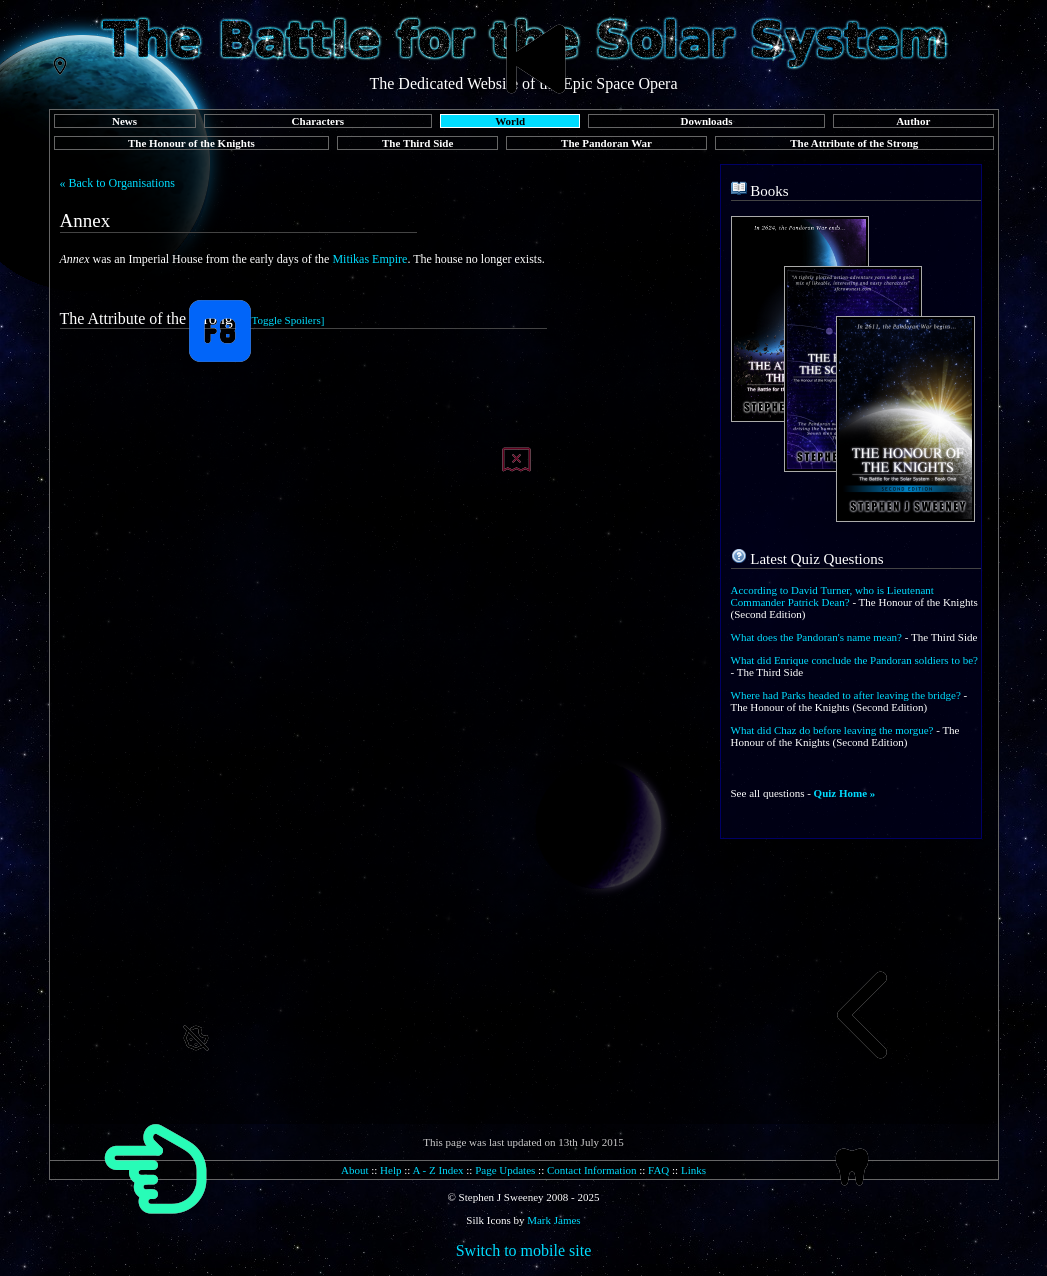  Describe the element at coordinates (862, 1015) in the screenshot. I see `go back to the previous screen` at that location.